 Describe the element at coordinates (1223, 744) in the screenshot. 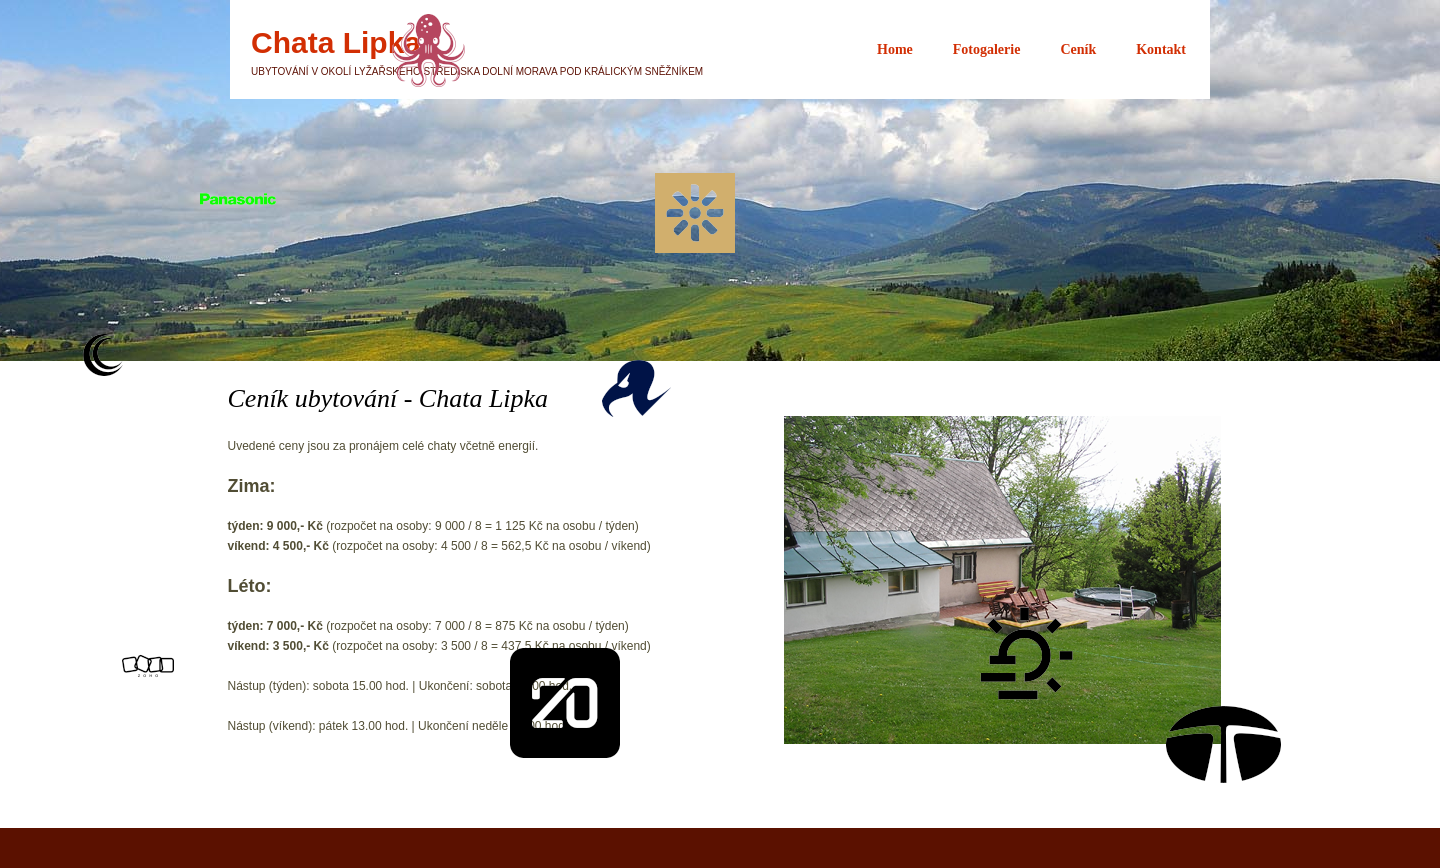

I see `tata group company logo` at that location.